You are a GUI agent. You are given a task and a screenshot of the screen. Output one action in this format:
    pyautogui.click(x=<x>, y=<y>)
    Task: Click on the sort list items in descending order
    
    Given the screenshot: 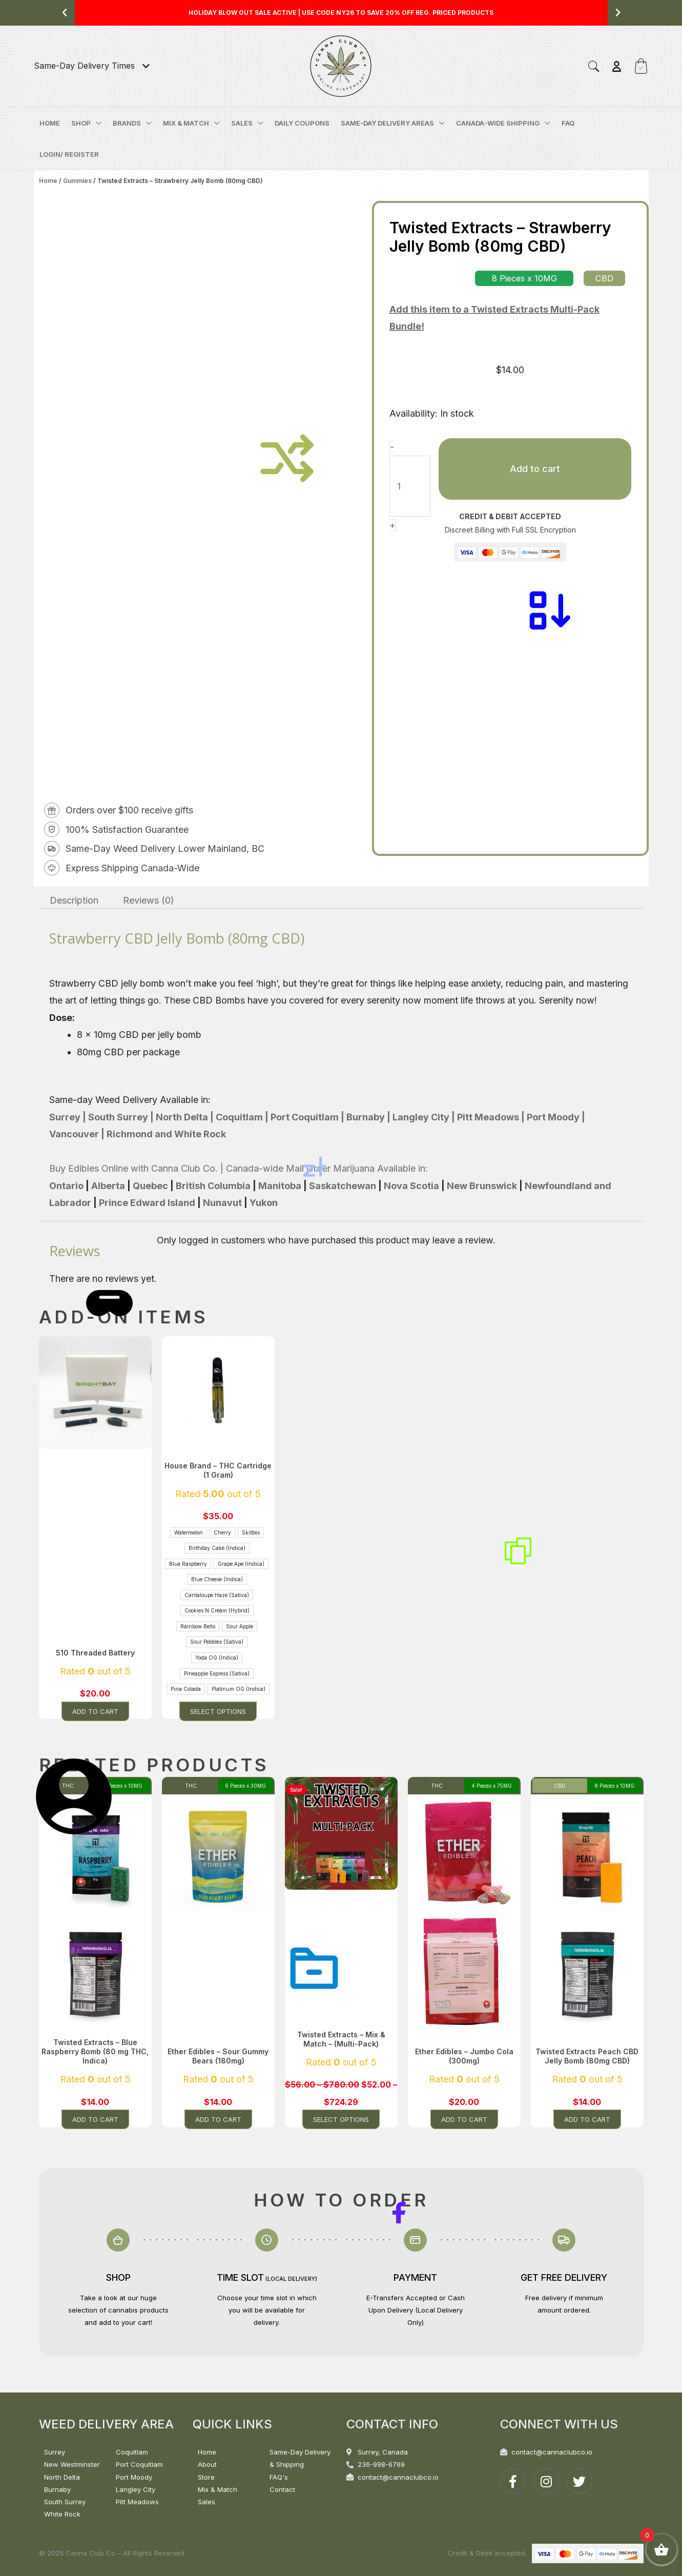 What is the action you would take?
    pyautogui.click(x=549, y=610)
    